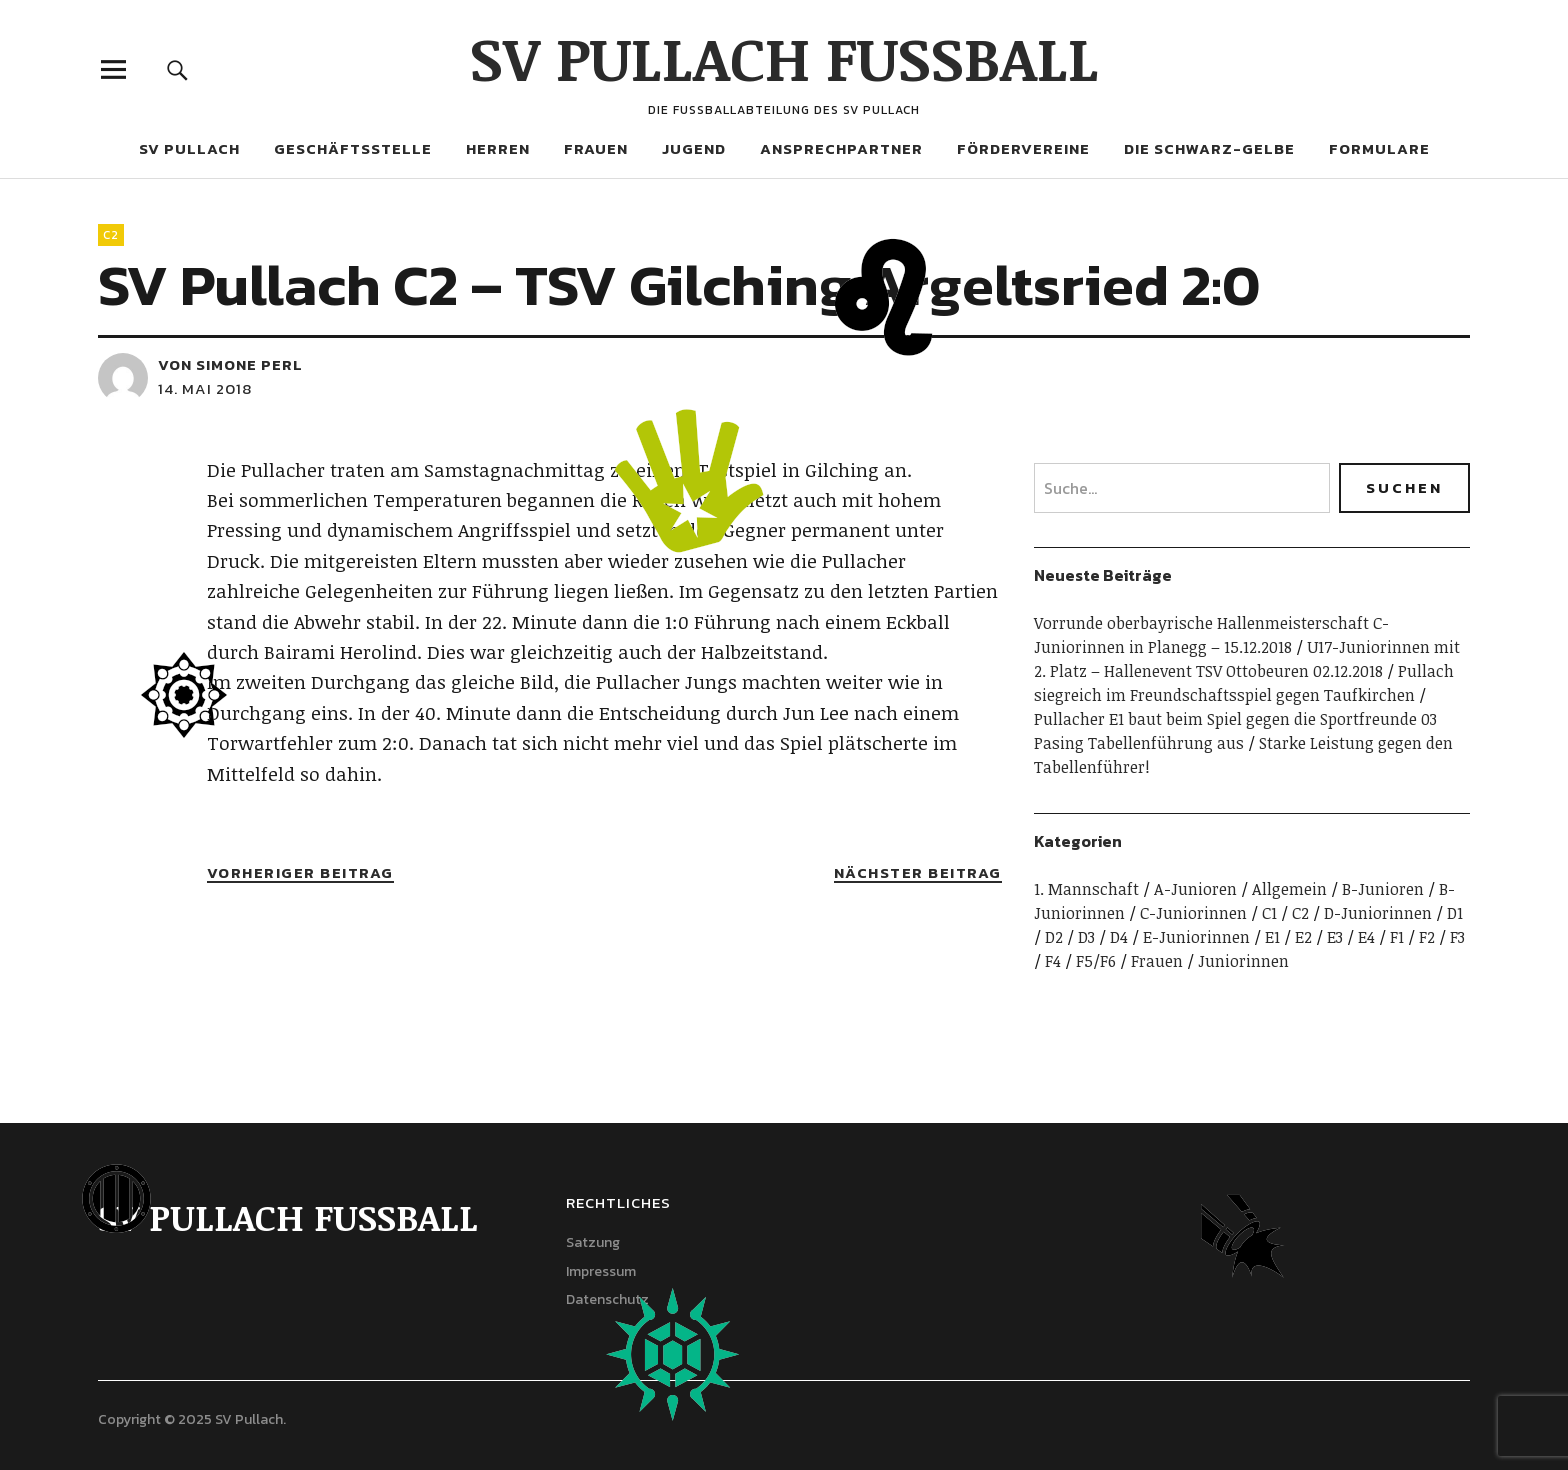 The height and width of the screenshot is (1470, 1568). I want to click on represents the leo zodiac sign, so click(884, 297).